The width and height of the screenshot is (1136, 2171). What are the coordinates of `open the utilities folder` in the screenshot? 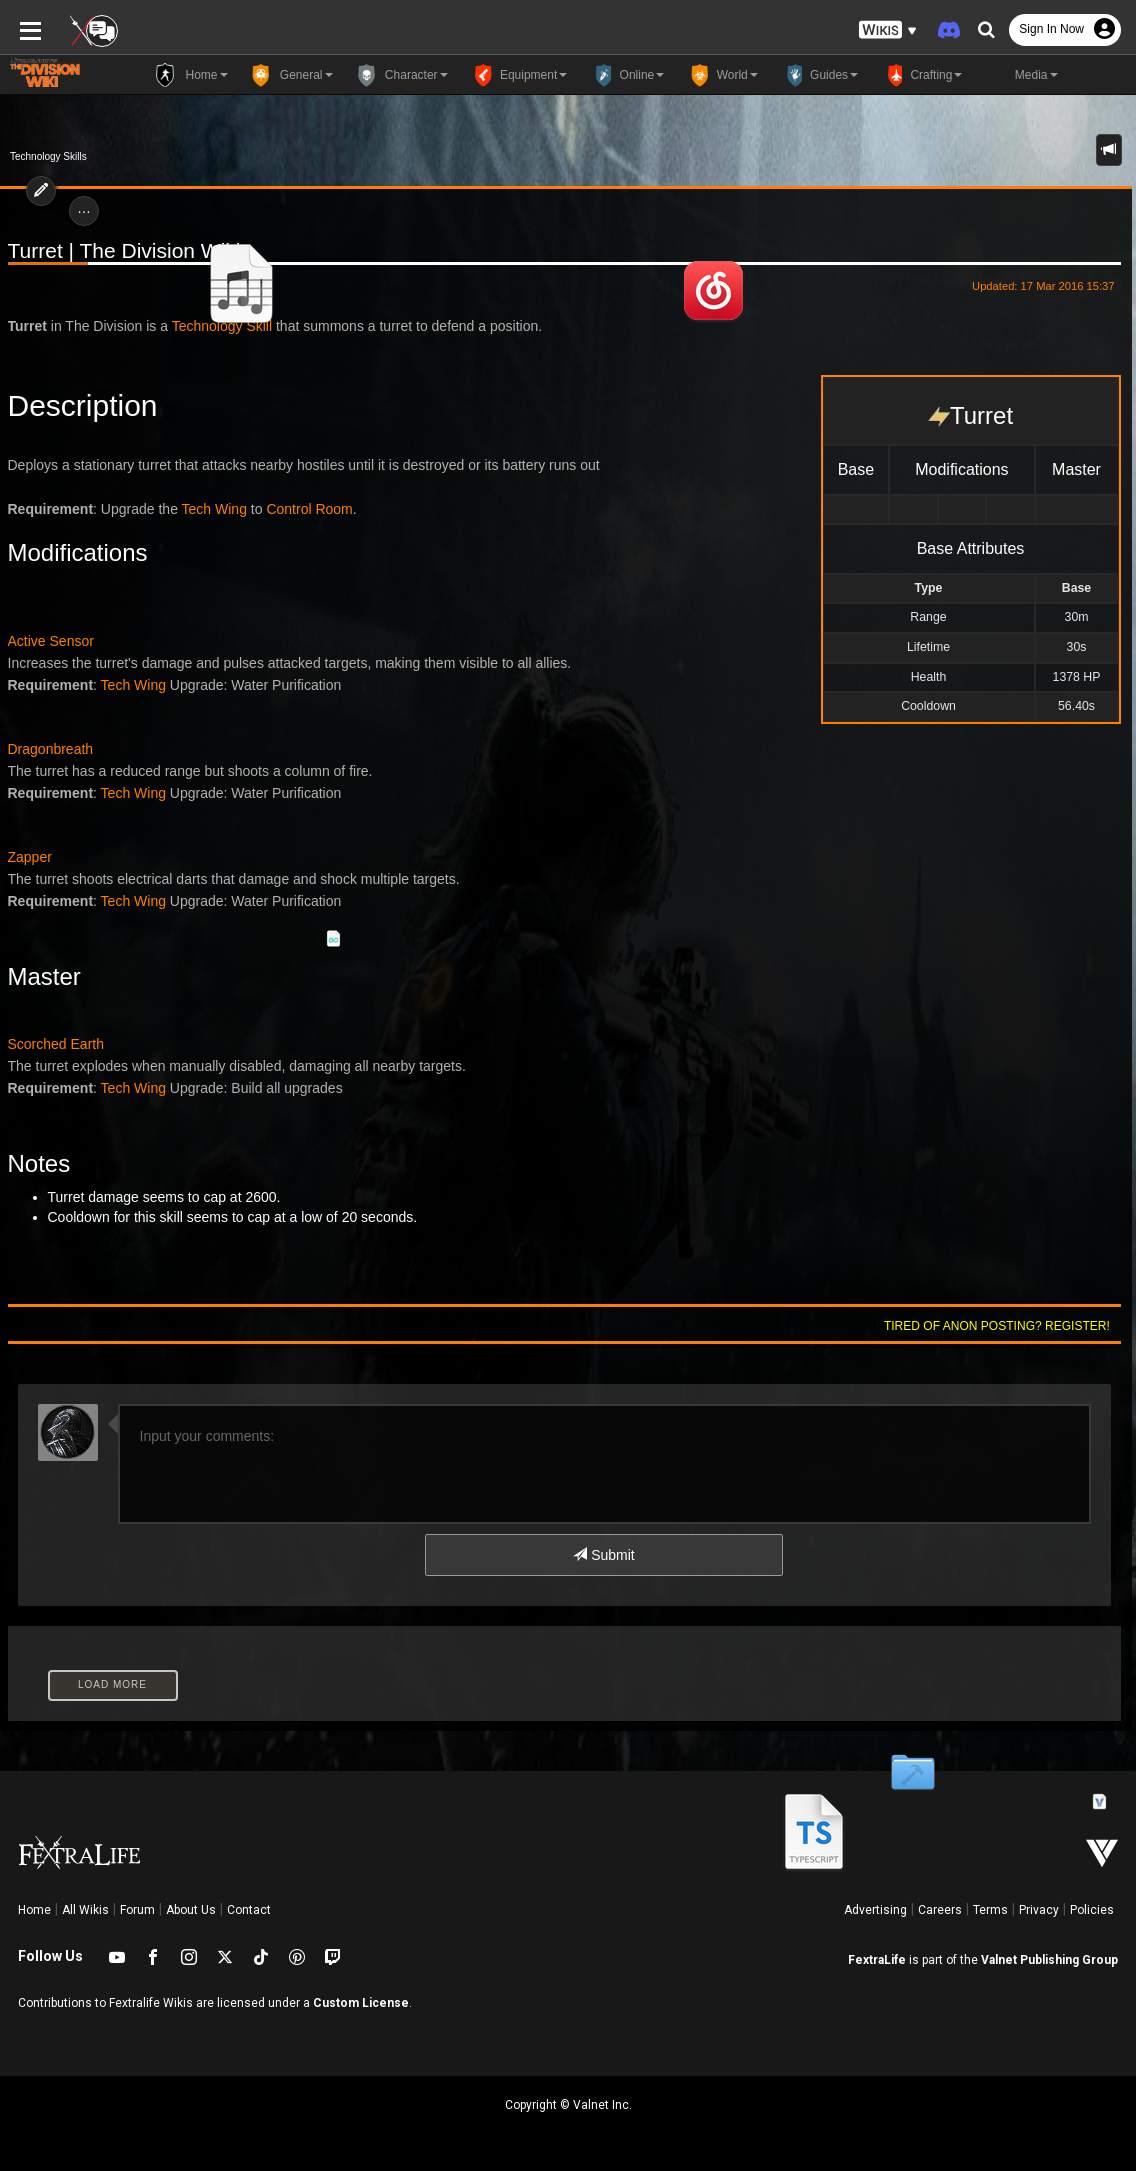 It's located at (913, 1772).